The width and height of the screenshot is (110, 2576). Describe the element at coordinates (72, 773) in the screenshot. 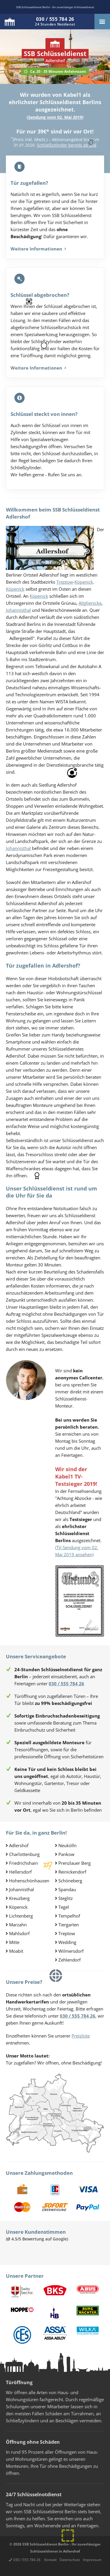

I see `access user profile settings` at that location.